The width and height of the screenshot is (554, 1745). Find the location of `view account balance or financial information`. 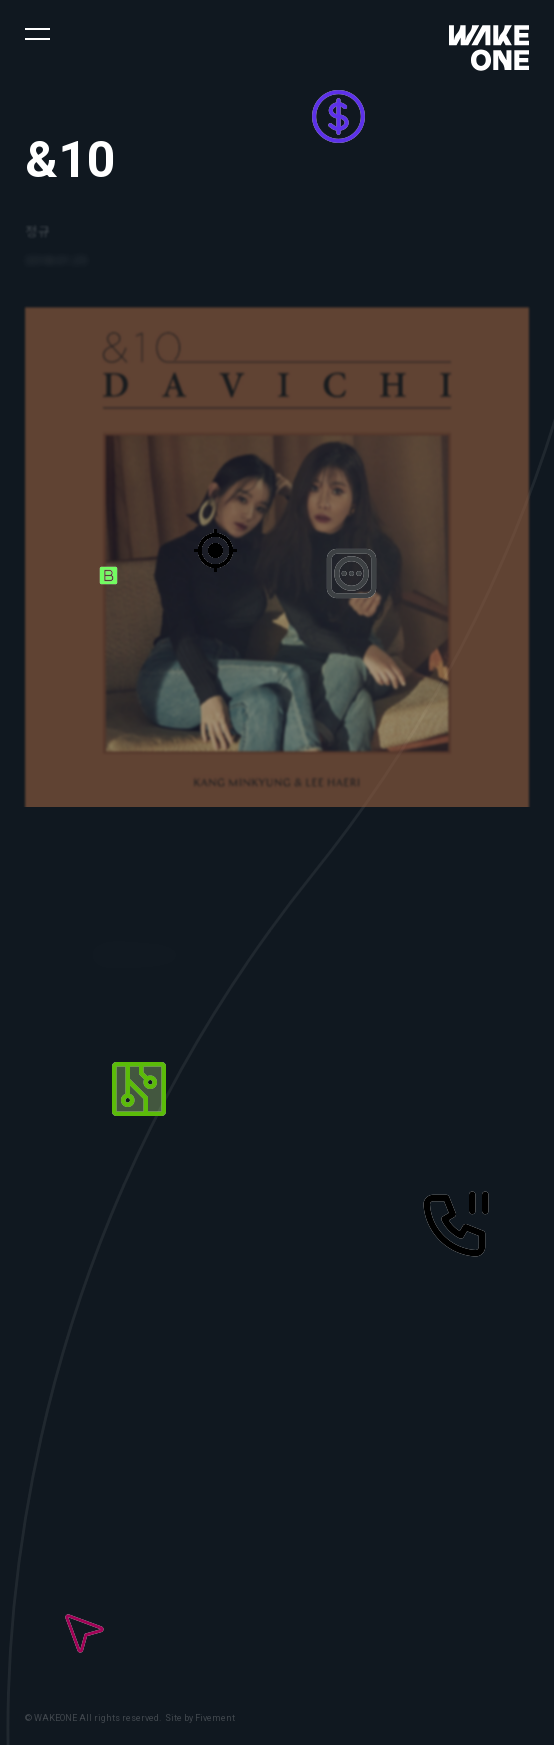

view account balance or financial information is located at coordinates (338, 116).